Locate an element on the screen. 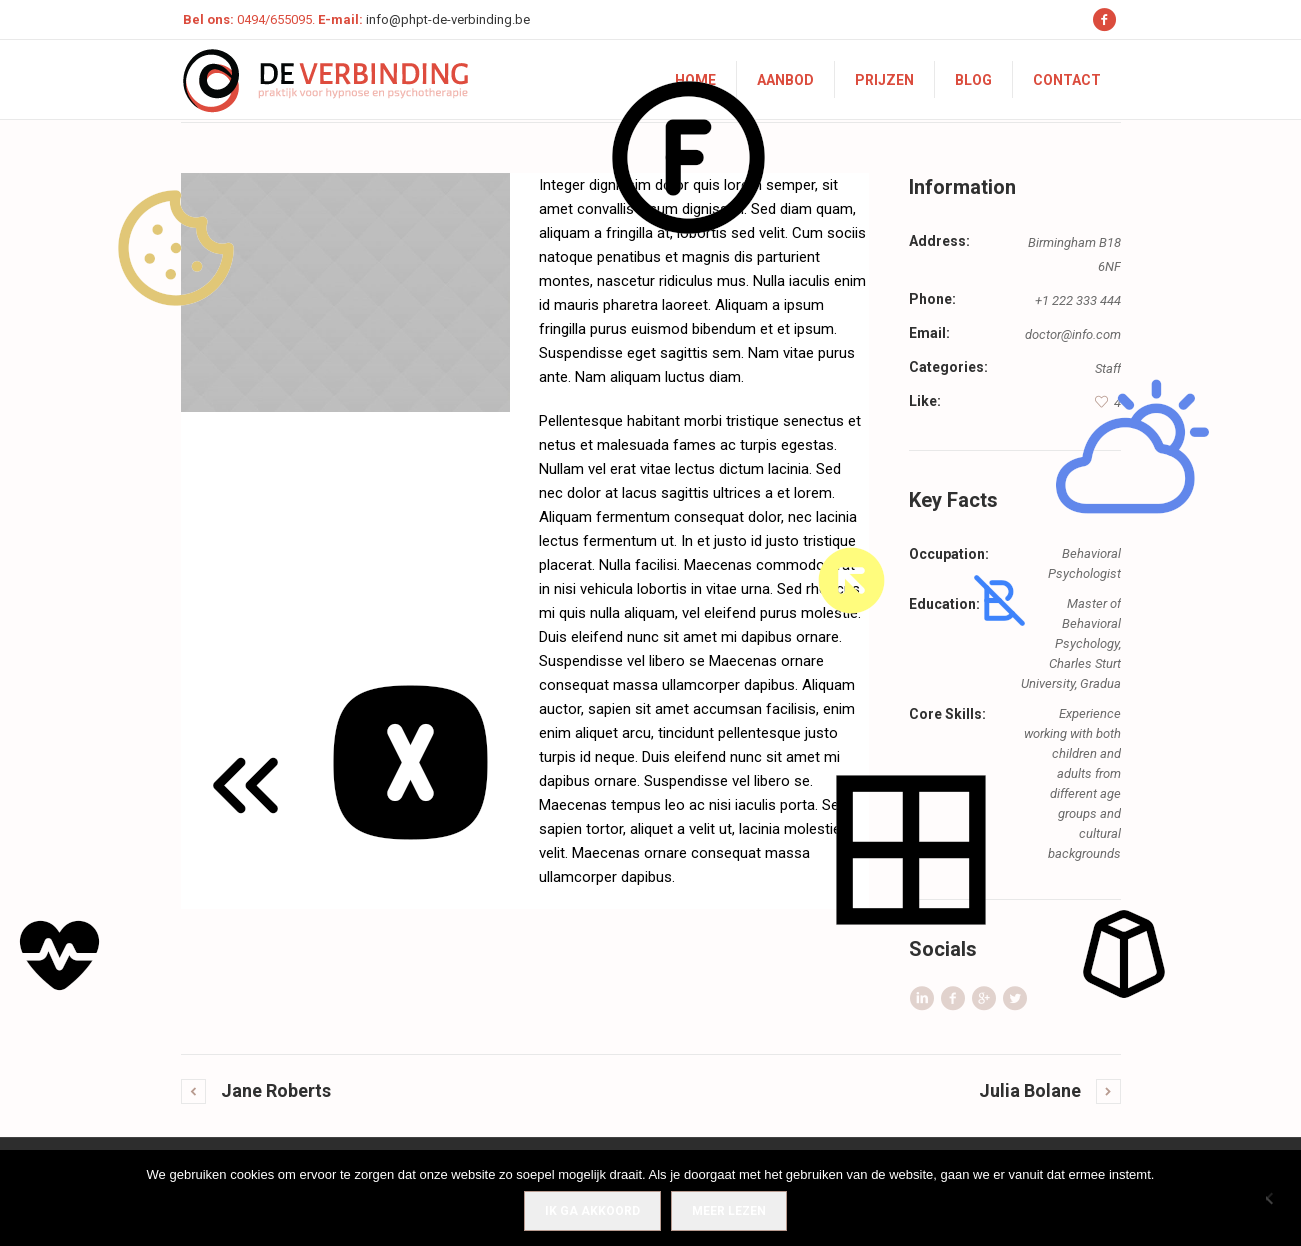  view 3D object or model is located at coordinates (1124, 955).